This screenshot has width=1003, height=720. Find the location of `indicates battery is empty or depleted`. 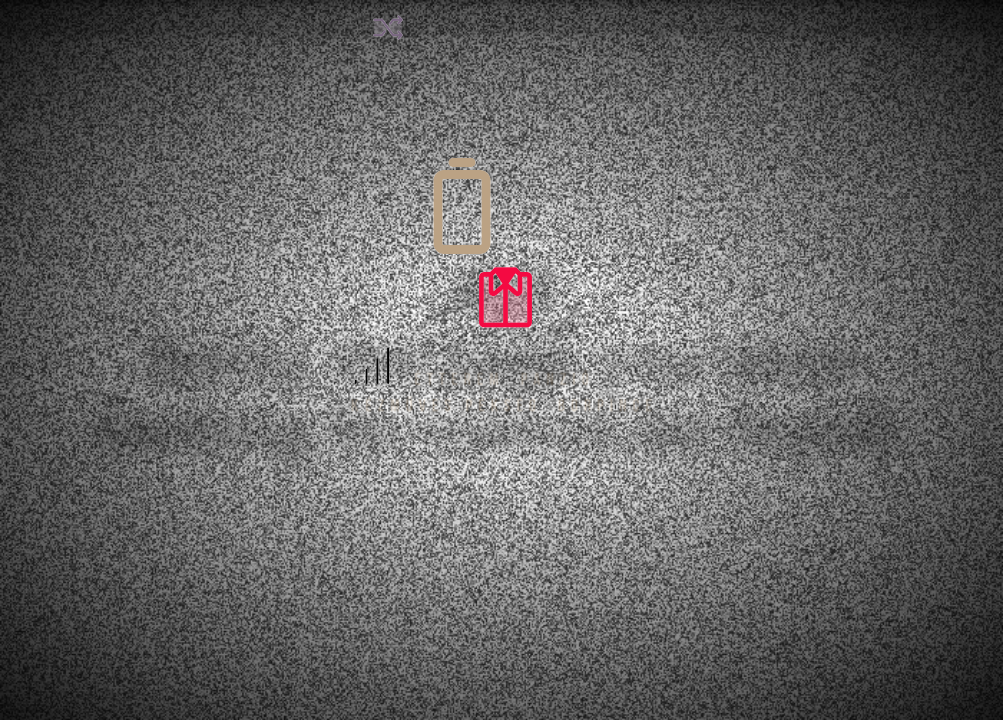

indicates battery is empty or depleted is located at coordinates (462, 206).